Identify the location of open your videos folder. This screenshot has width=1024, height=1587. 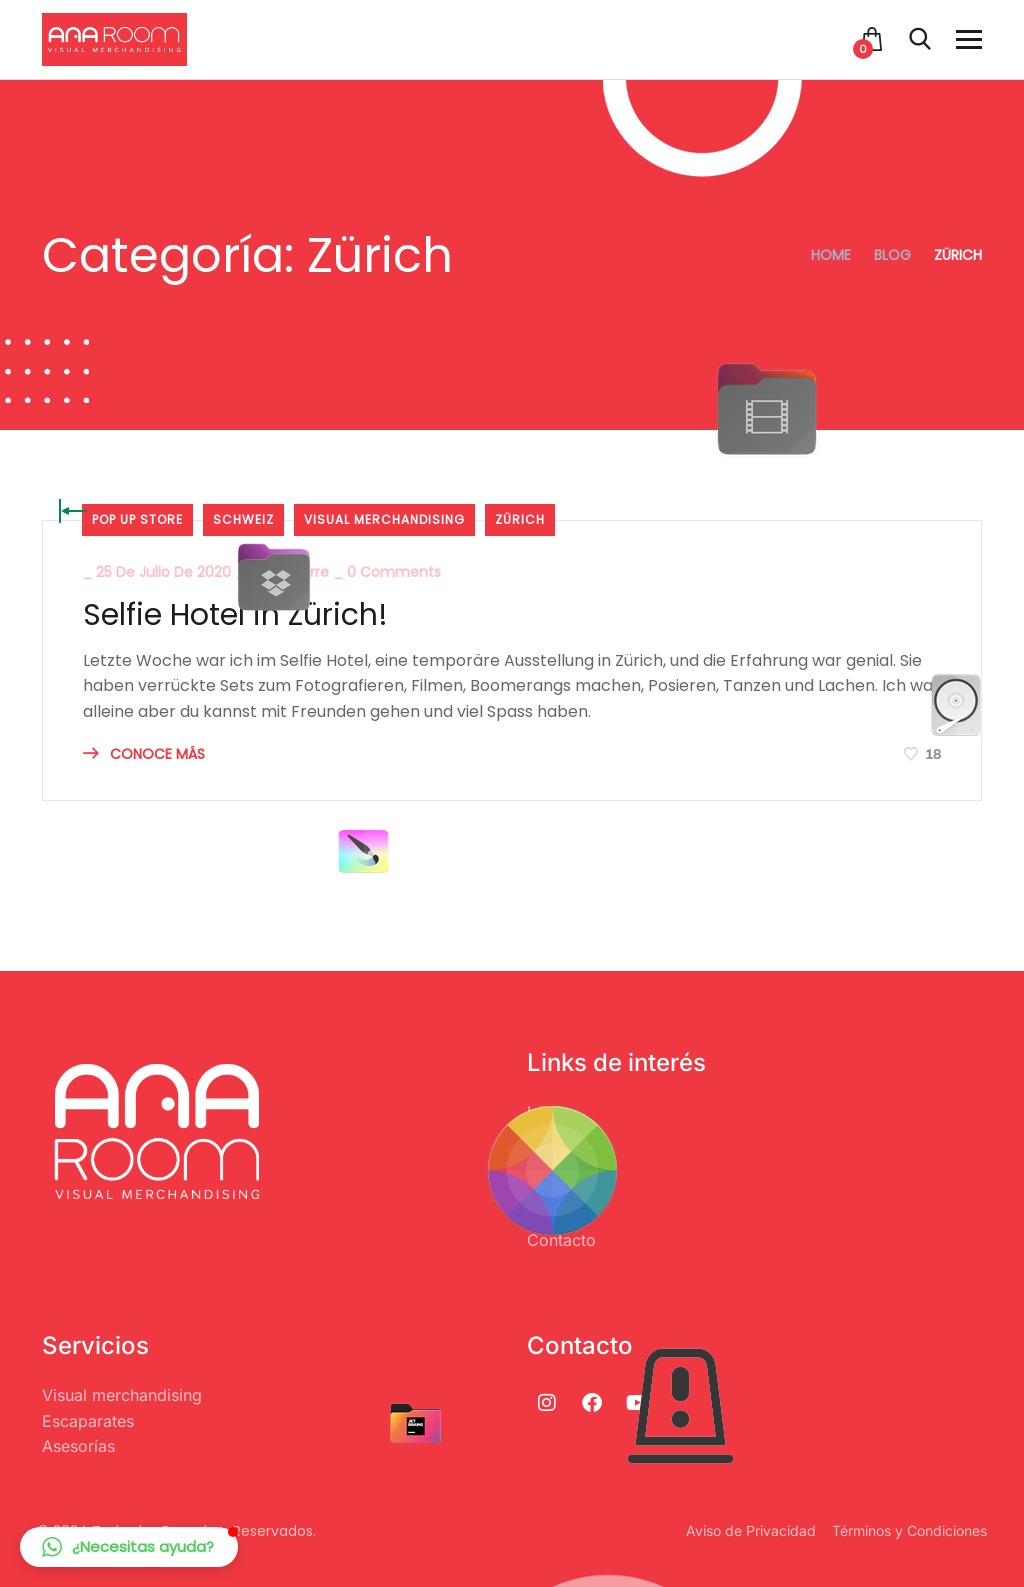
(767, 409).